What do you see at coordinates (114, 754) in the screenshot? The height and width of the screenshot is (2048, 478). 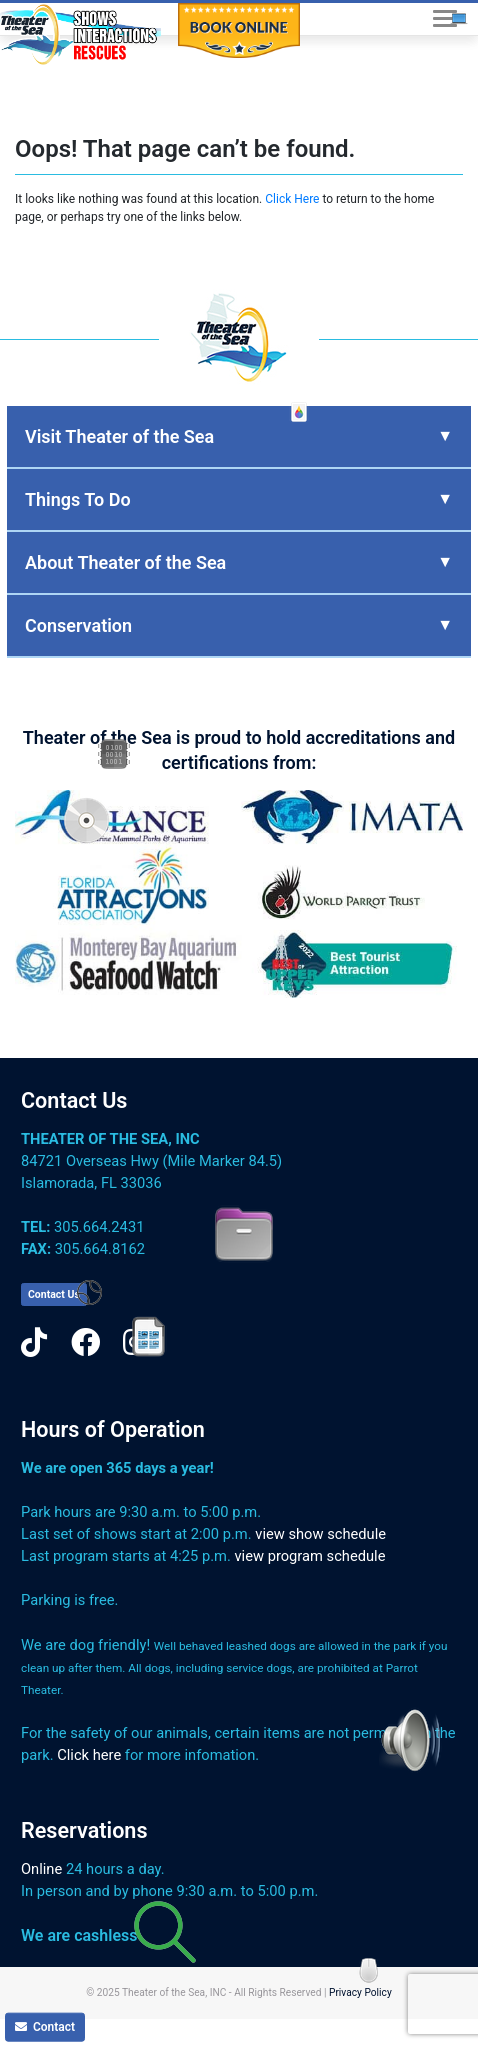 I see `firmware file or binary data` at bounding box center [114, 754].